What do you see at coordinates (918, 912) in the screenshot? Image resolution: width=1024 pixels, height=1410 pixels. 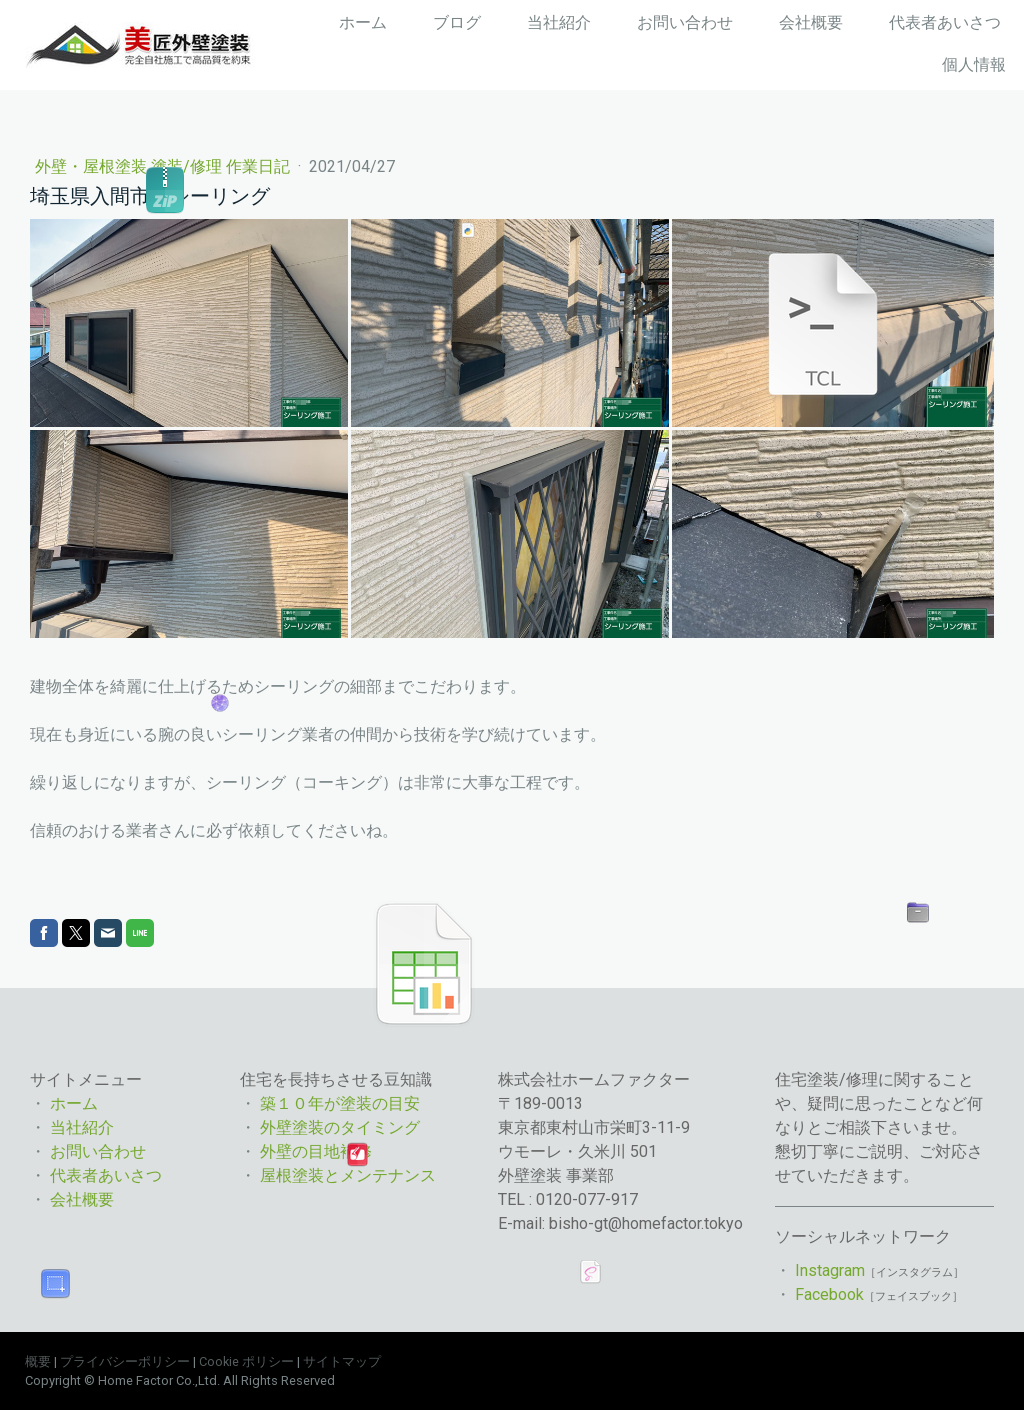 I see `open the file manager application` at bounding box center [918, 912].